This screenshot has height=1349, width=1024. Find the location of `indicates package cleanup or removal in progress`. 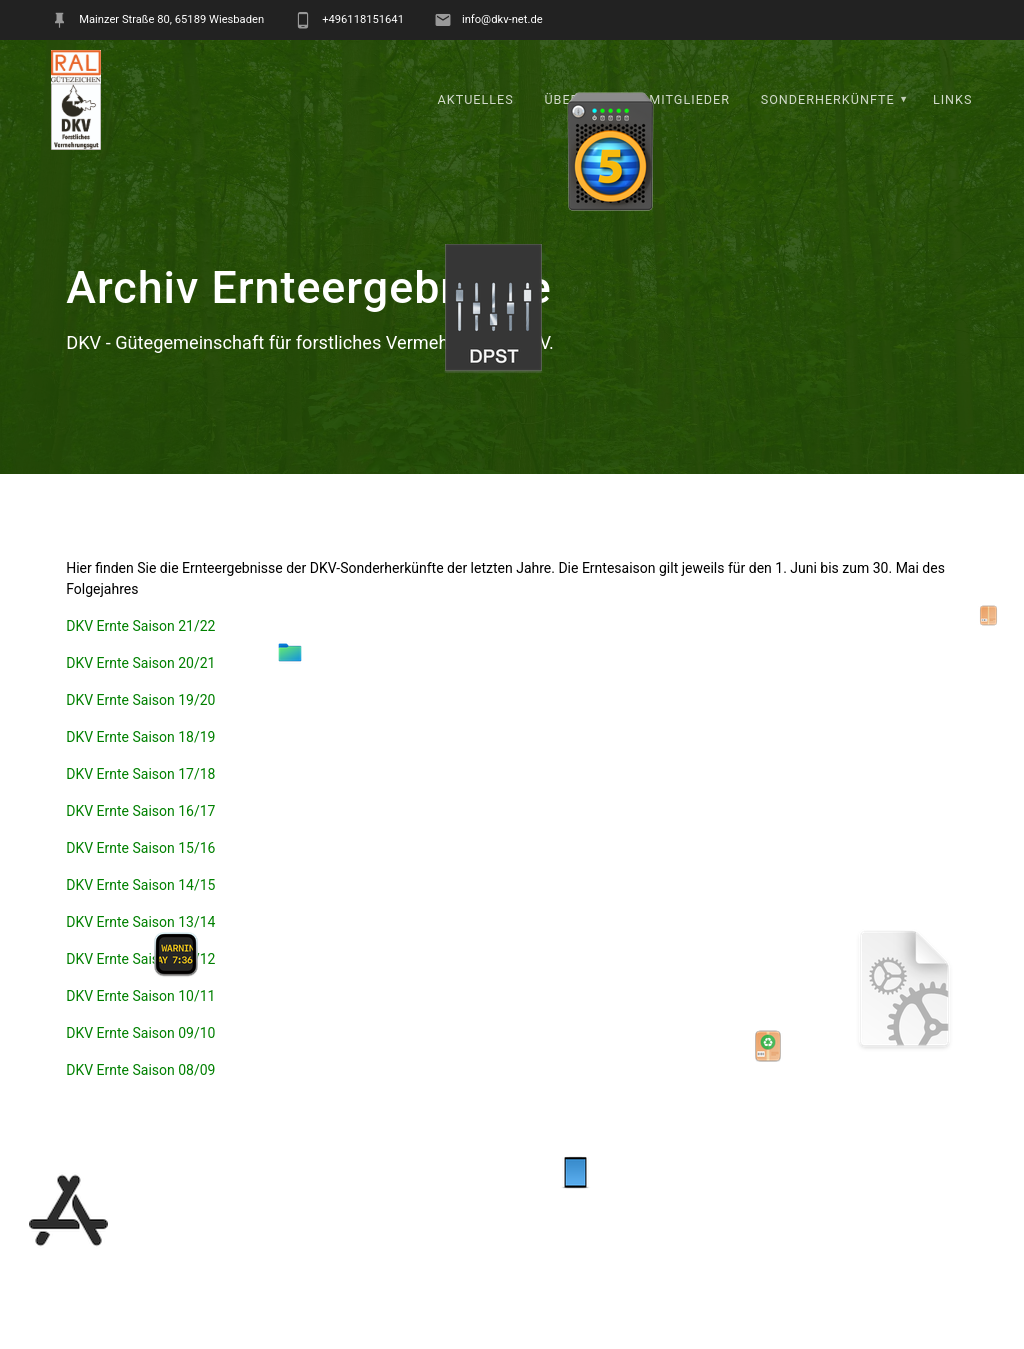

indicates package cleanup or removal in progress is located at coordinates (768, 1046).